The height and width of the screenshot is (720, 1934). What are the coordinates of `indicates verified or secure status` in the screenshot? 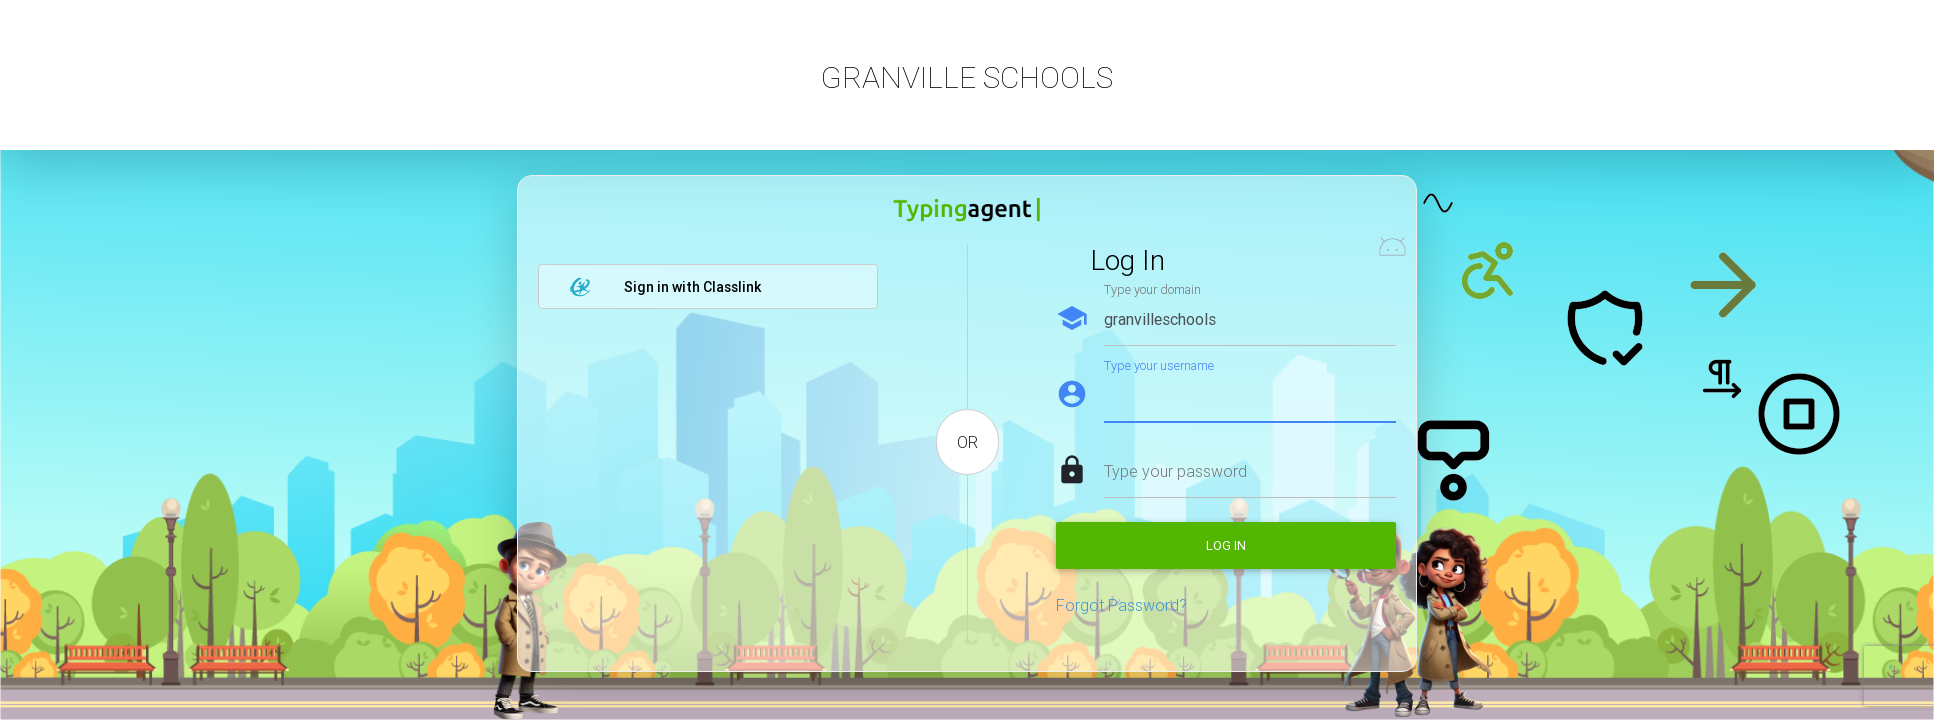 It's located at (1605, 328).